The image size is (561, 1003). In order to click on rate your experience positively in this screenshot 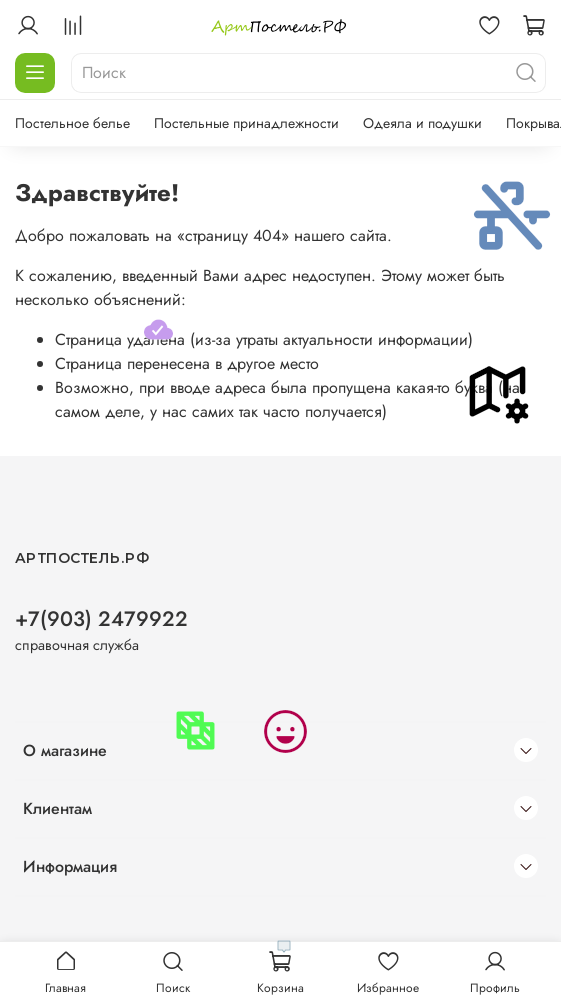, I will do `click(285, 731)`.